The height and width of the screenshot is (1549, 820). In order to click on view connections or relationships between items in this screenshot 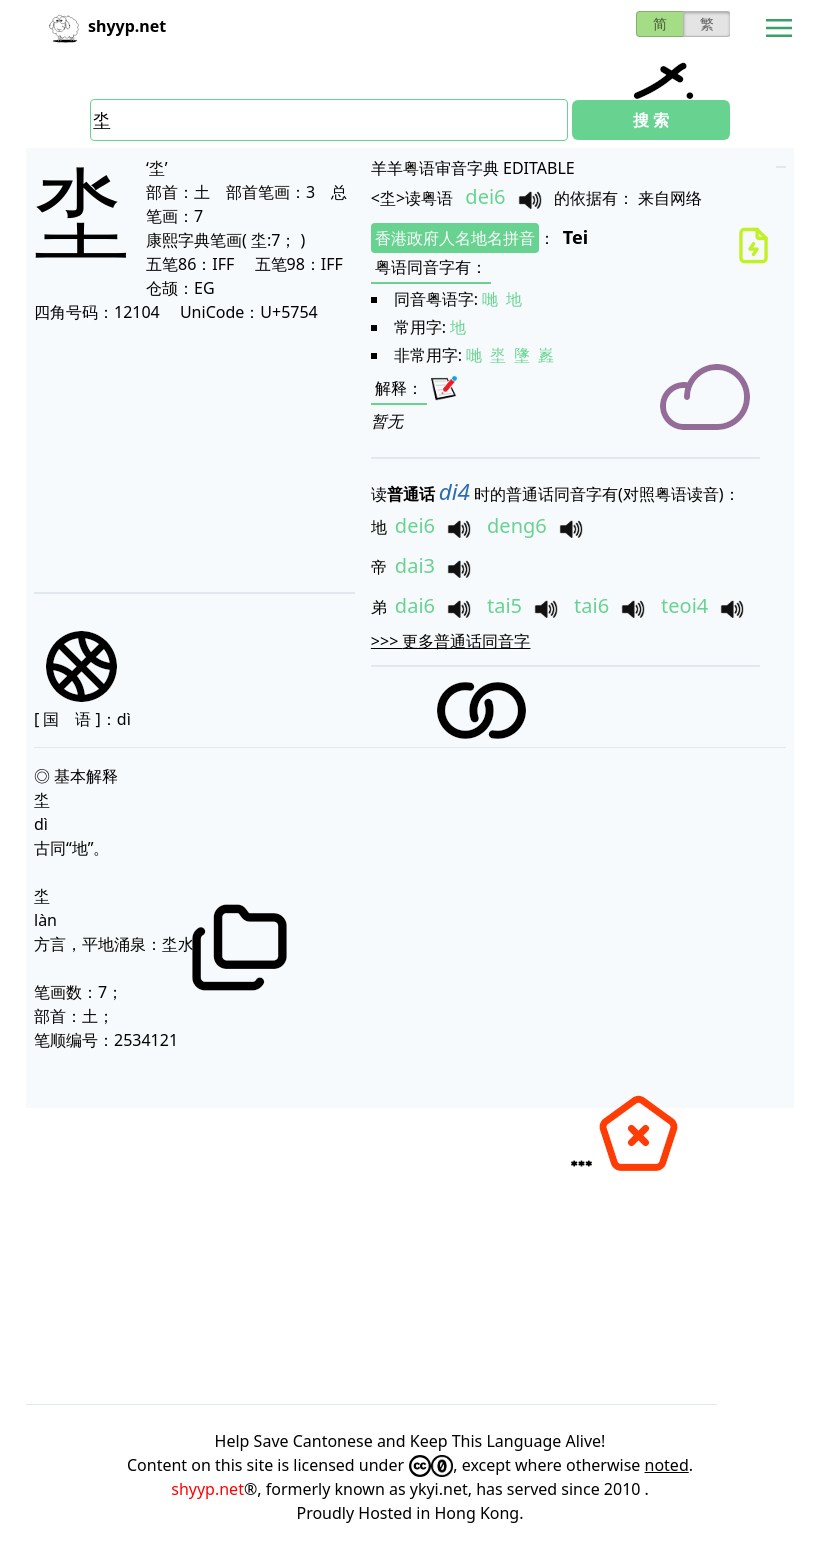, I will do `click(481, 710)`.